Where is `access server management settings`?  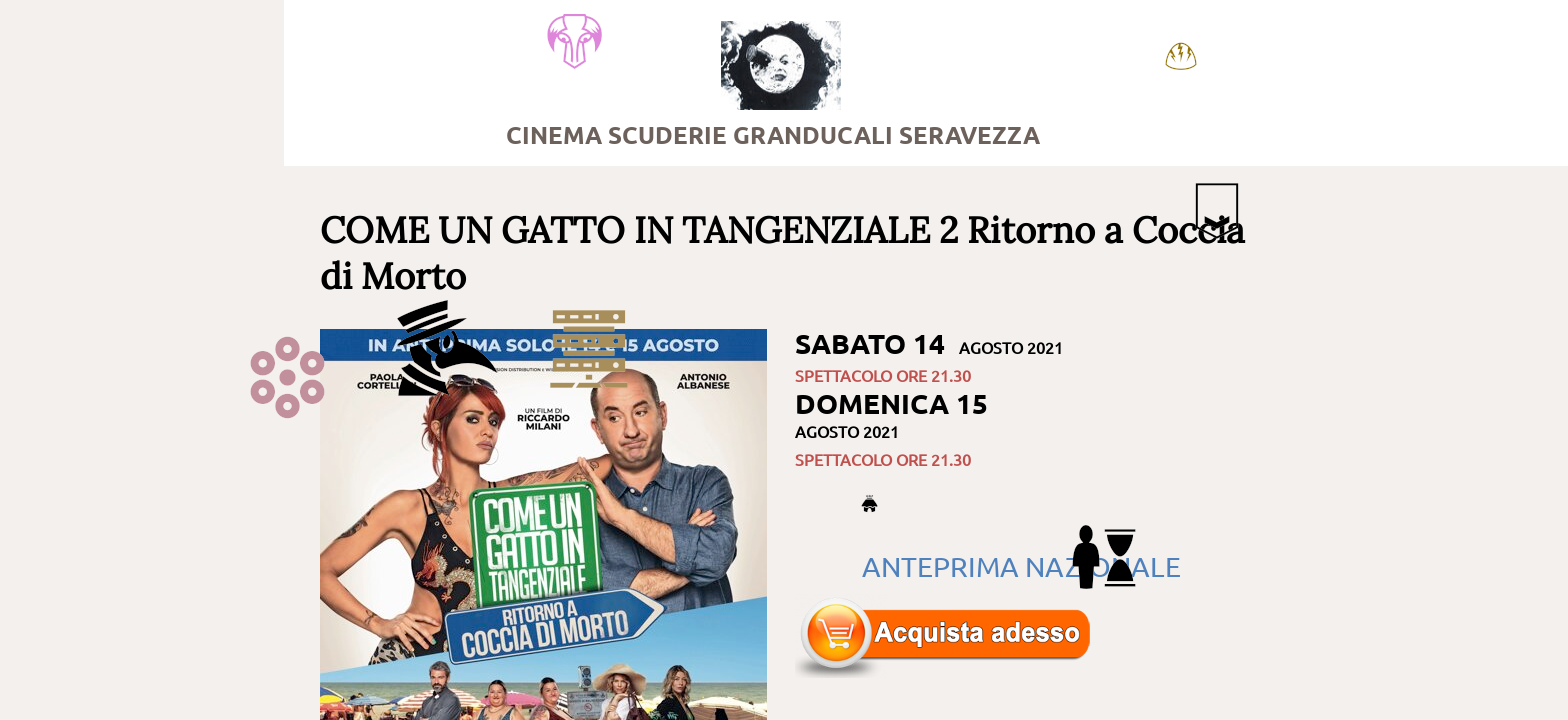
access server management settings is located at coordinates (589, 349).